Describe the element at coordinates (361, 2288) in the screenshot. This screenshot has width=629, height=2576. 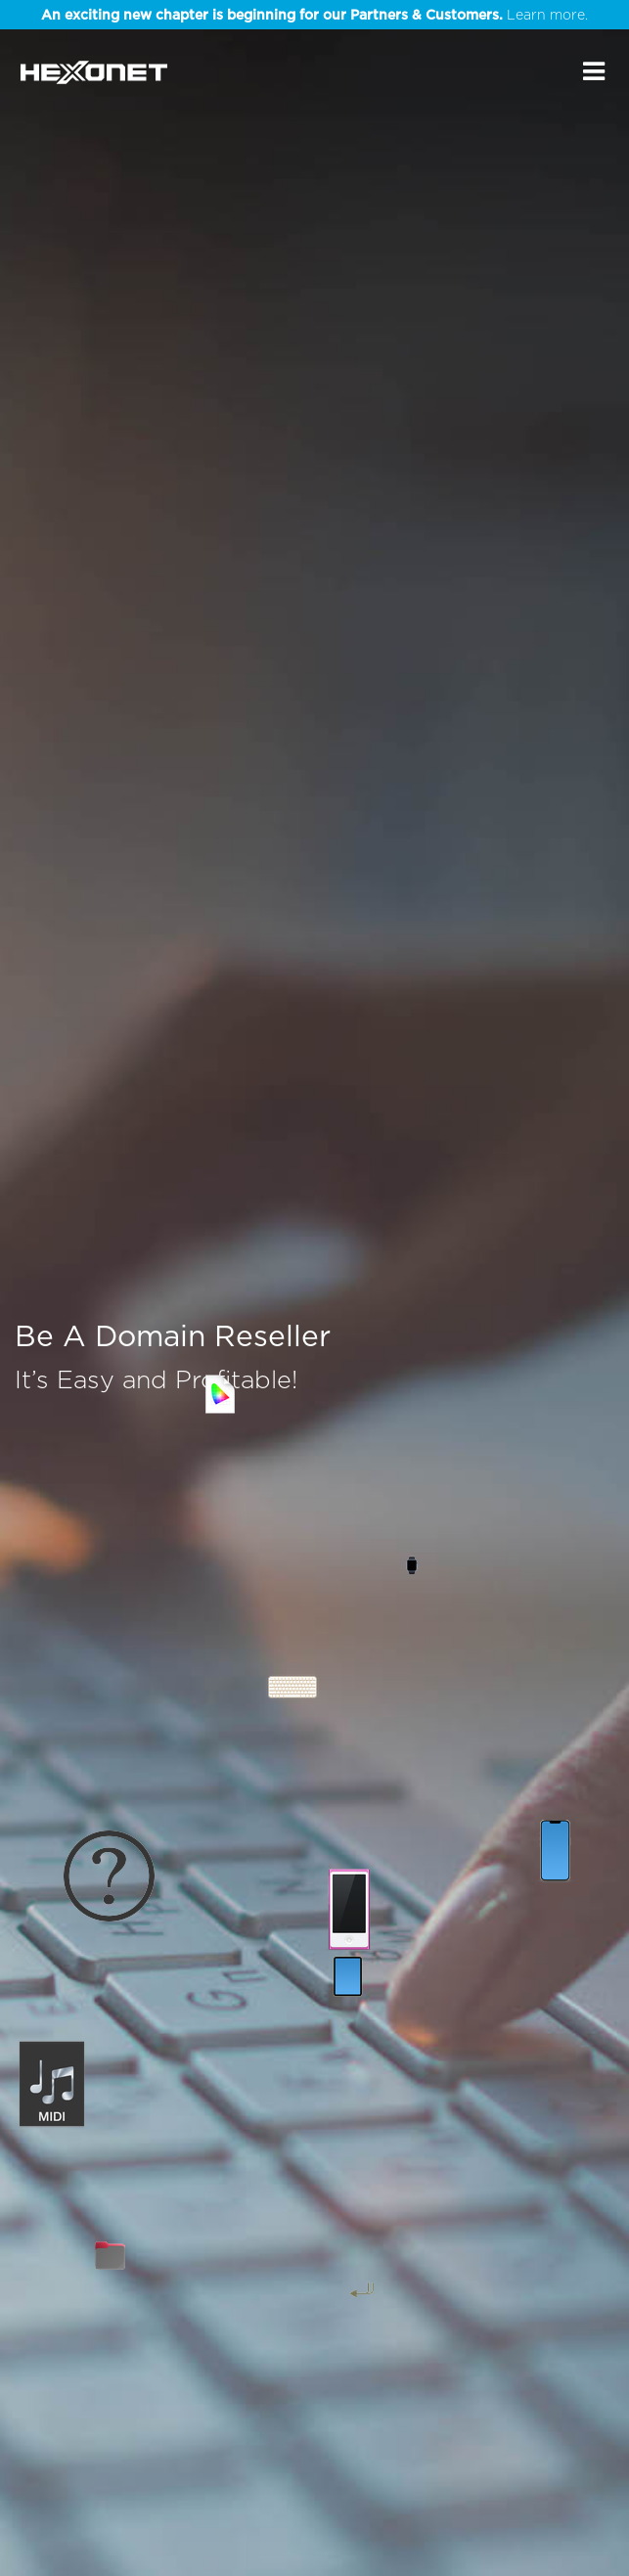
I see `reply to all recipients of an email` at that location.